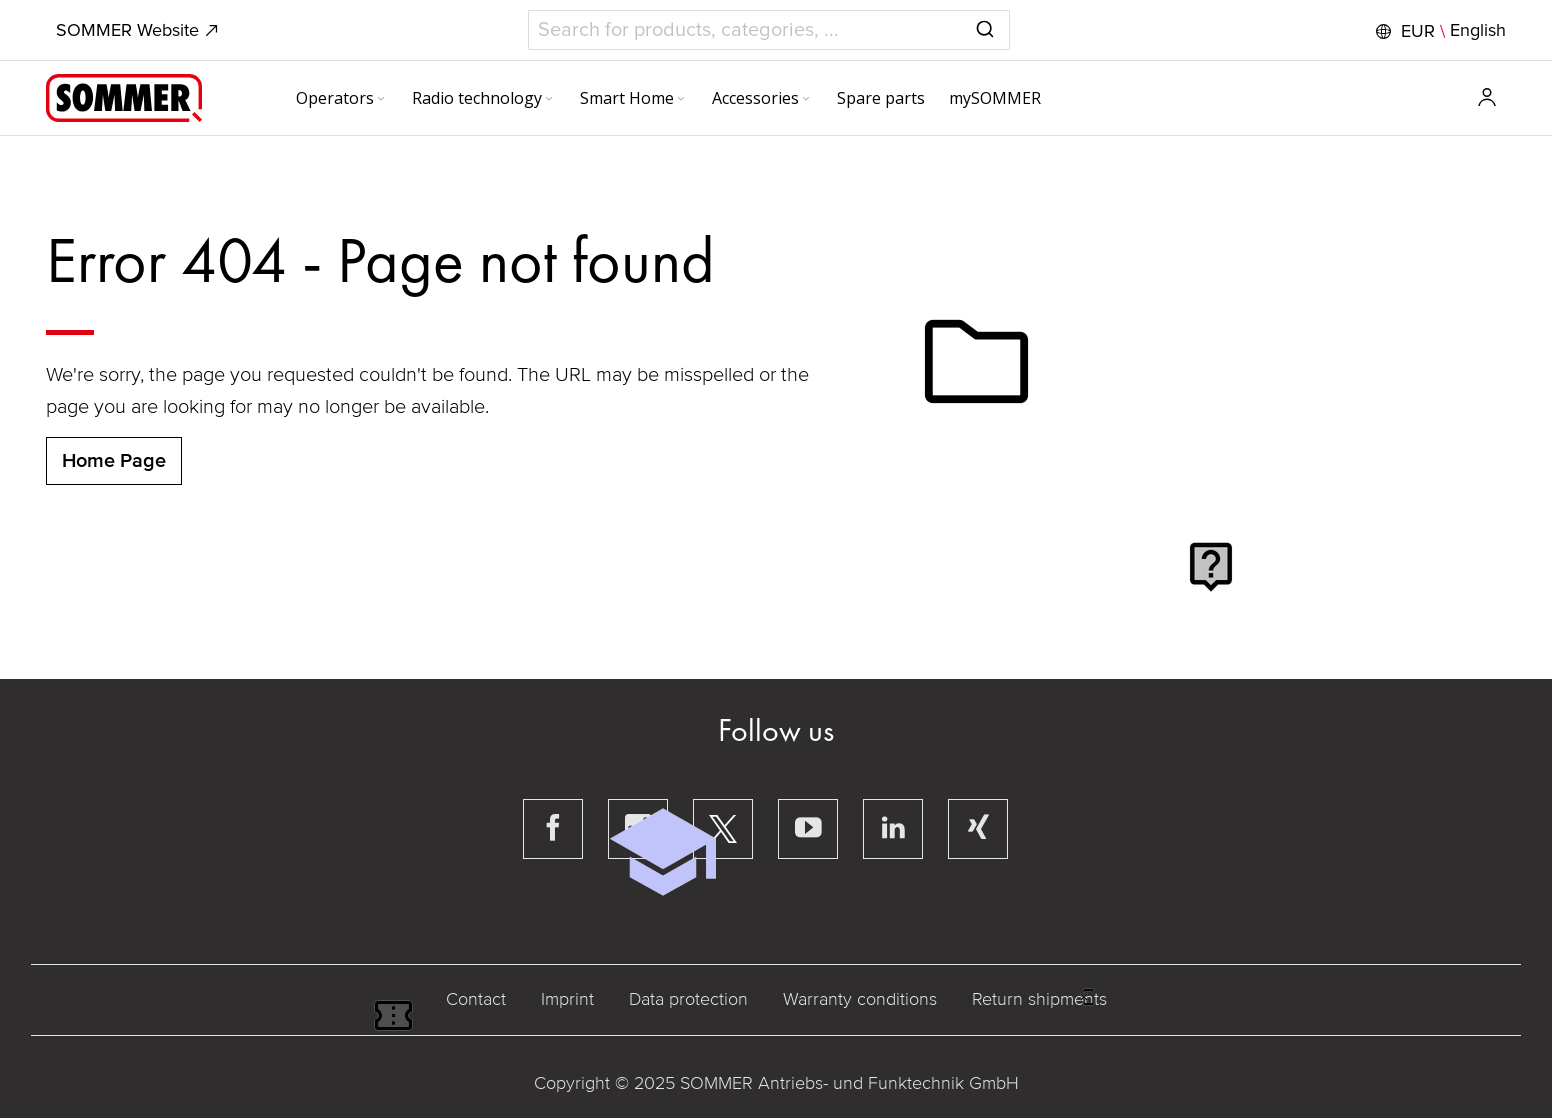 This screenshot has width=1552, height=1118. What do you see at coordinates (393, 1015) in the screenshot?
I see `view your tickets or passes` at bounding box center [393, 1015].